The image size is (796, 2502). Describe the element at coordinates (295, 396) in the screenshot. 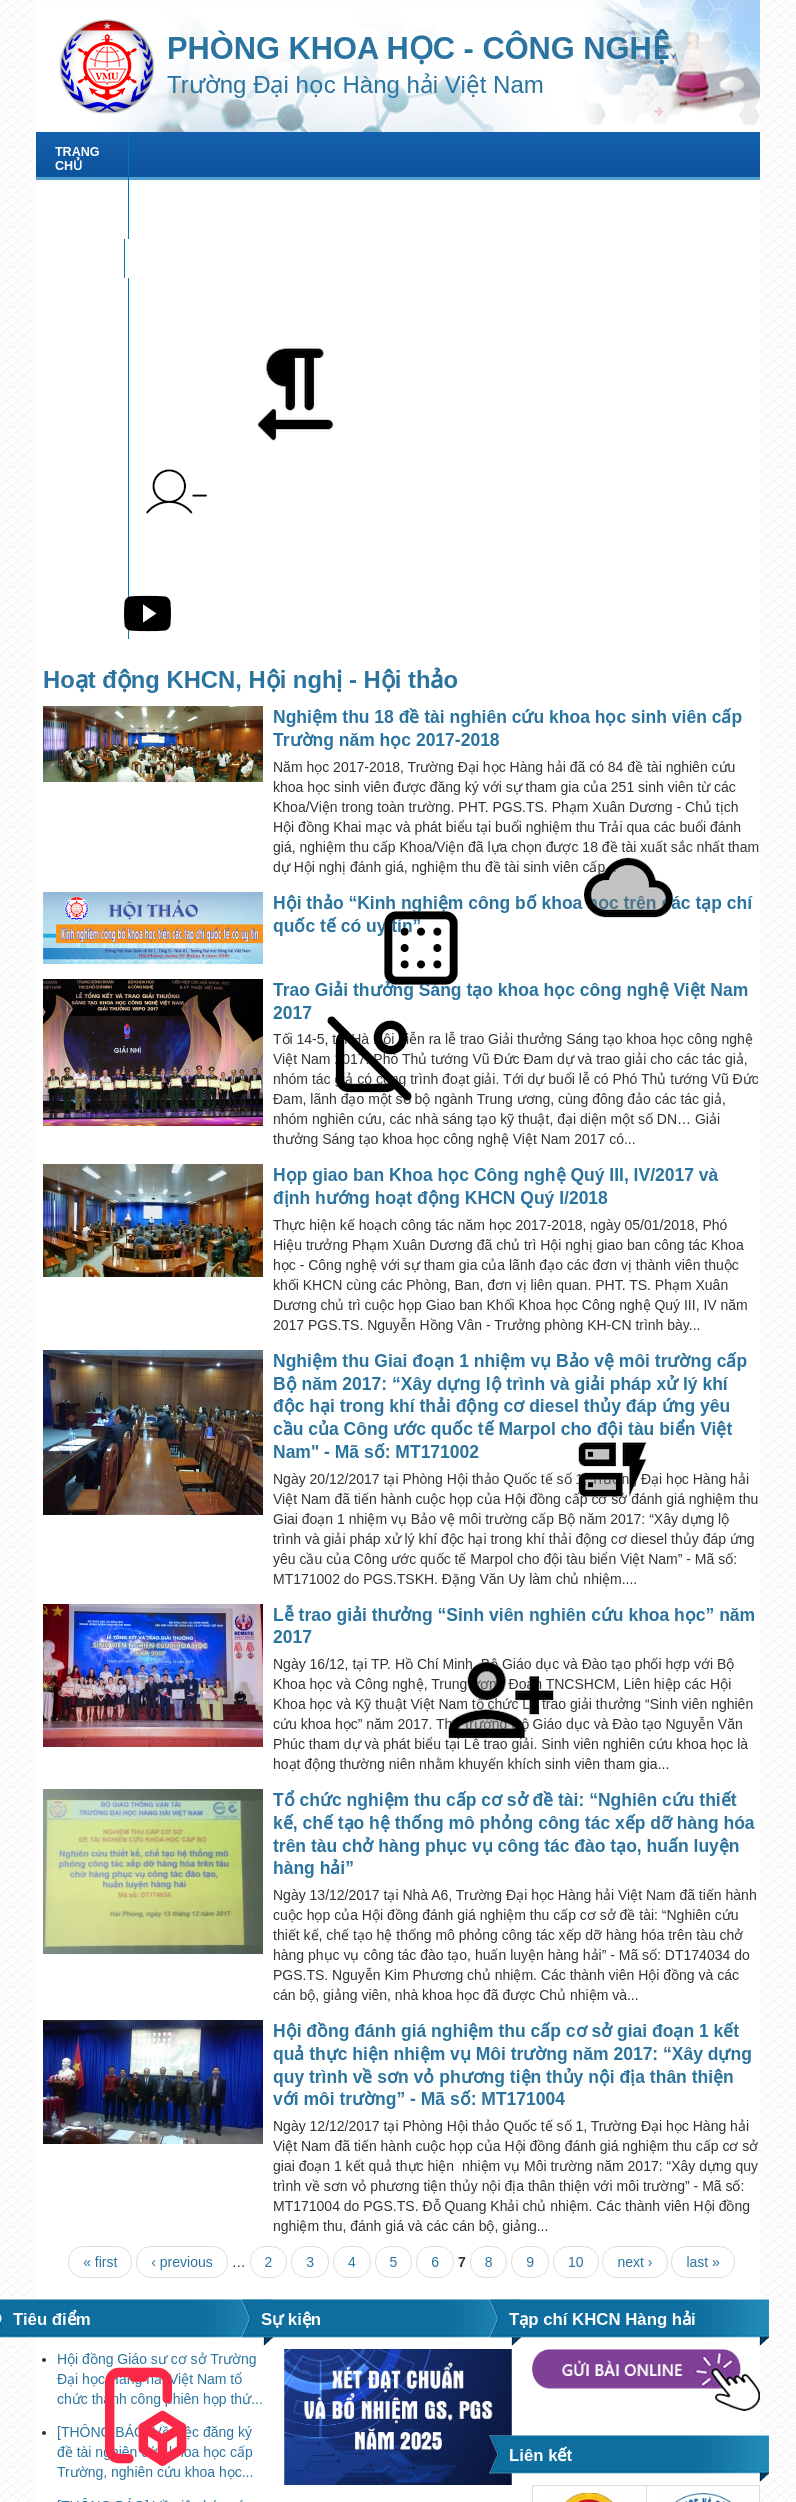

I see `switch text direction to right-to-left` at that location.